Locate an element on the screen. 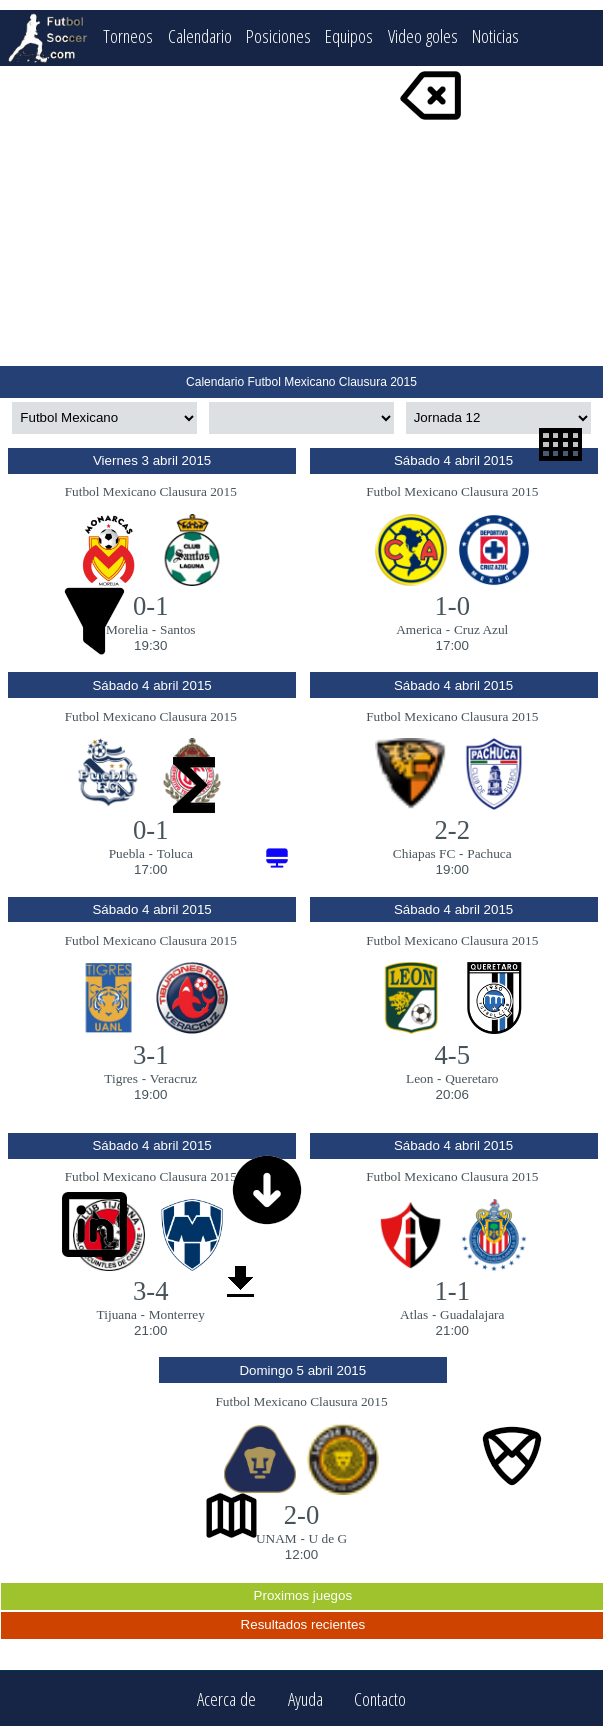  download a file or document is located at coordinates (240, 1282).